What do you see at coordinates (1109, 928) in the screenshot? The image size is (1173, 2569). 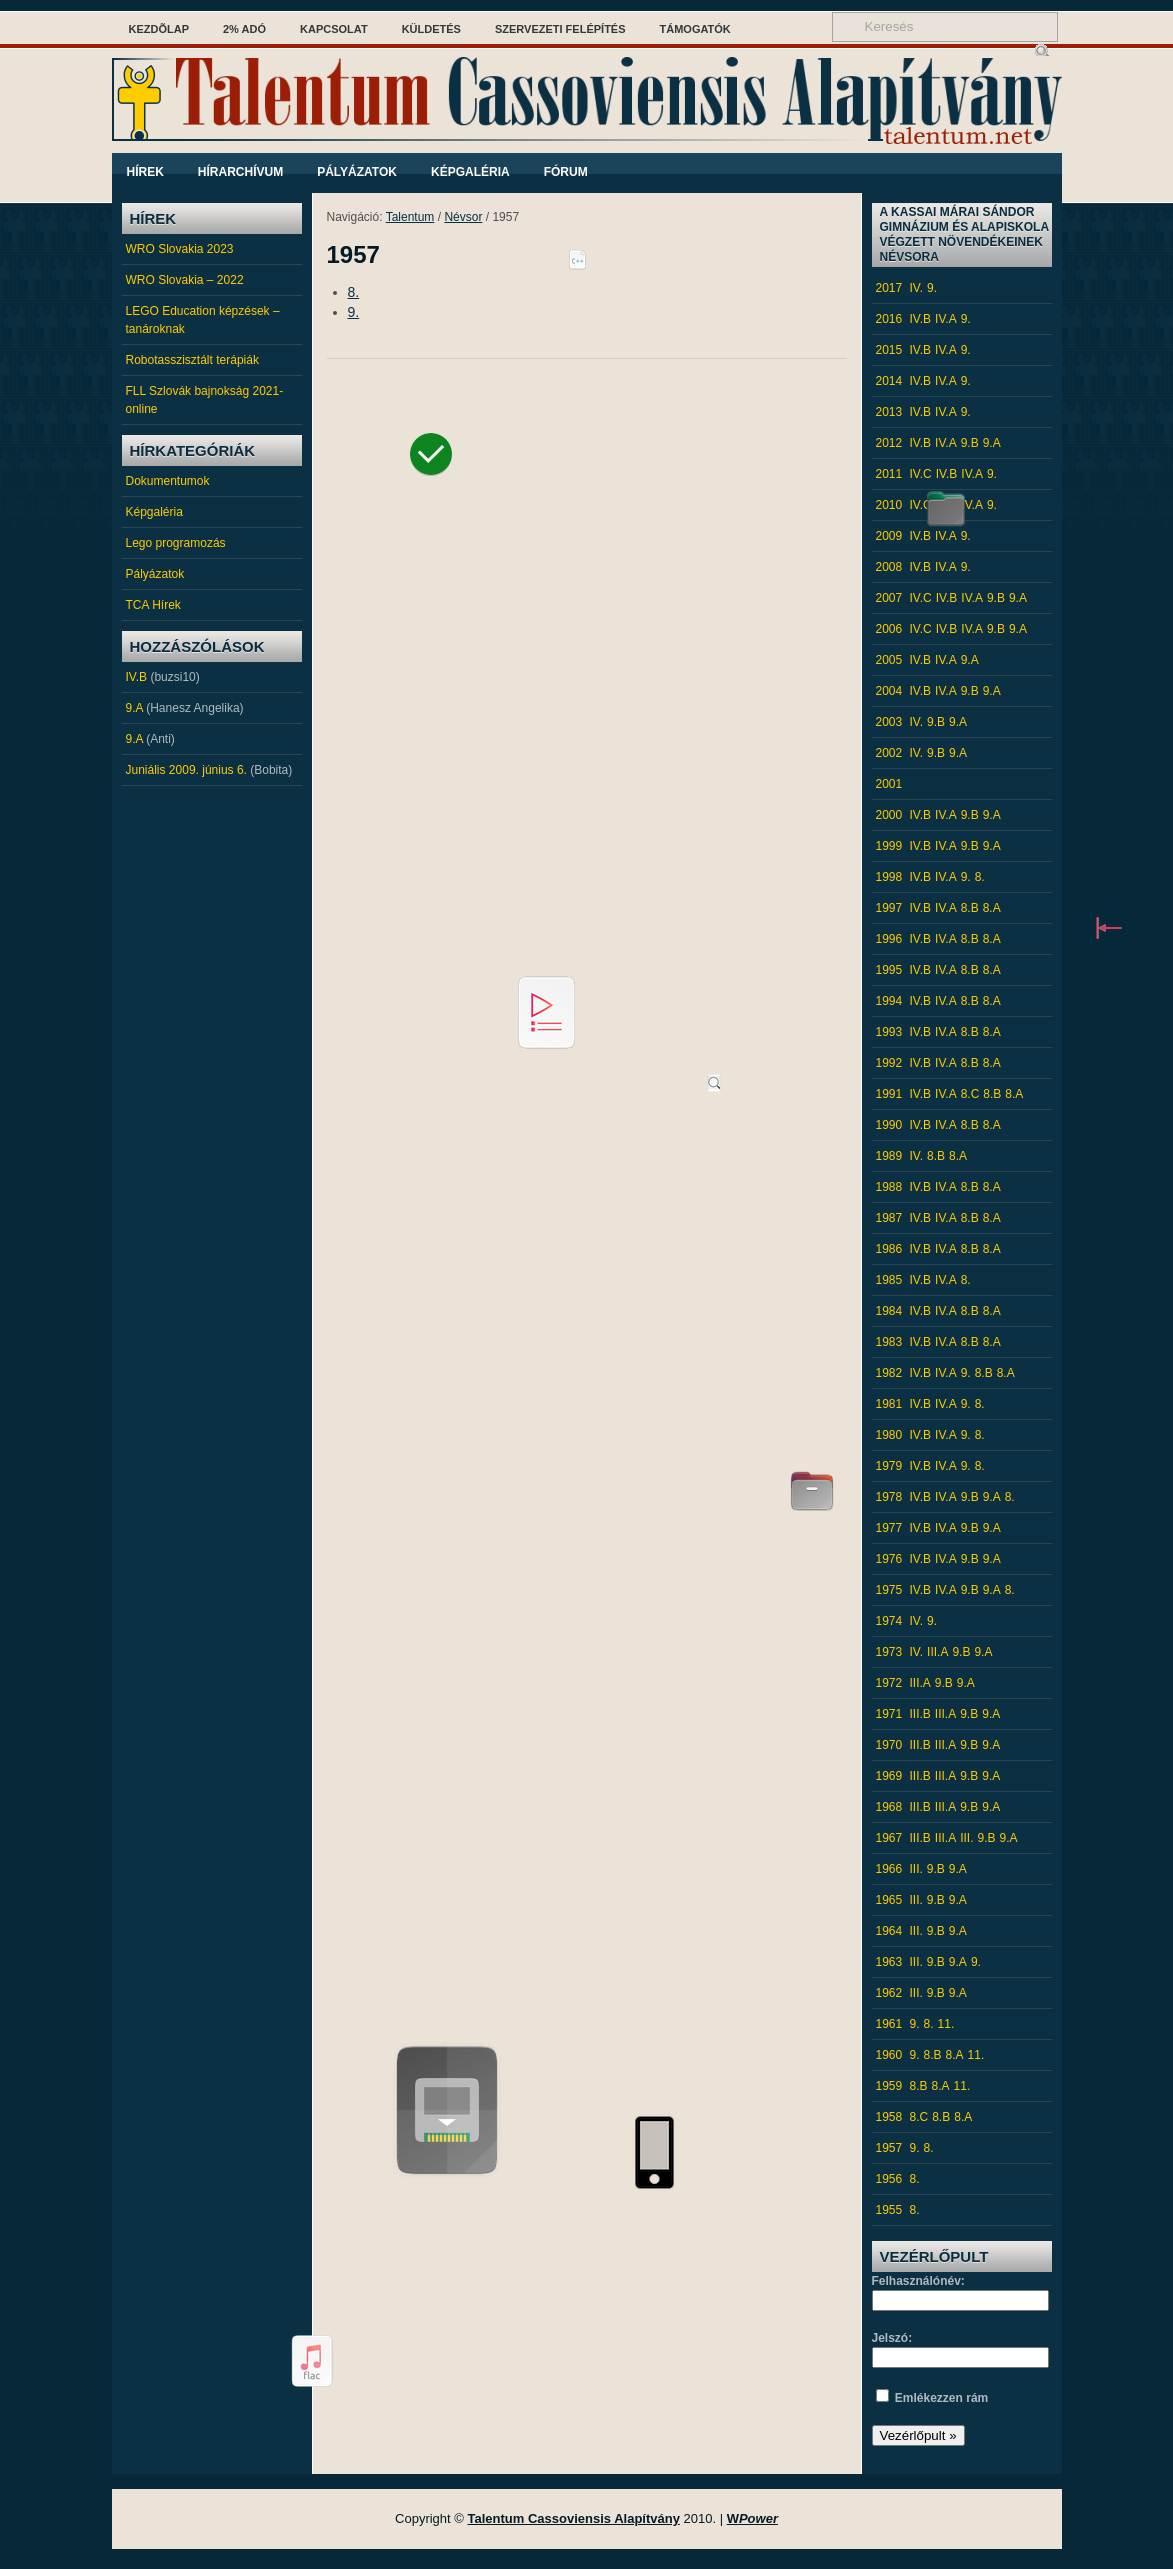 I see `go to the first item in a list or sequence` at bounding box center [1109, 928].